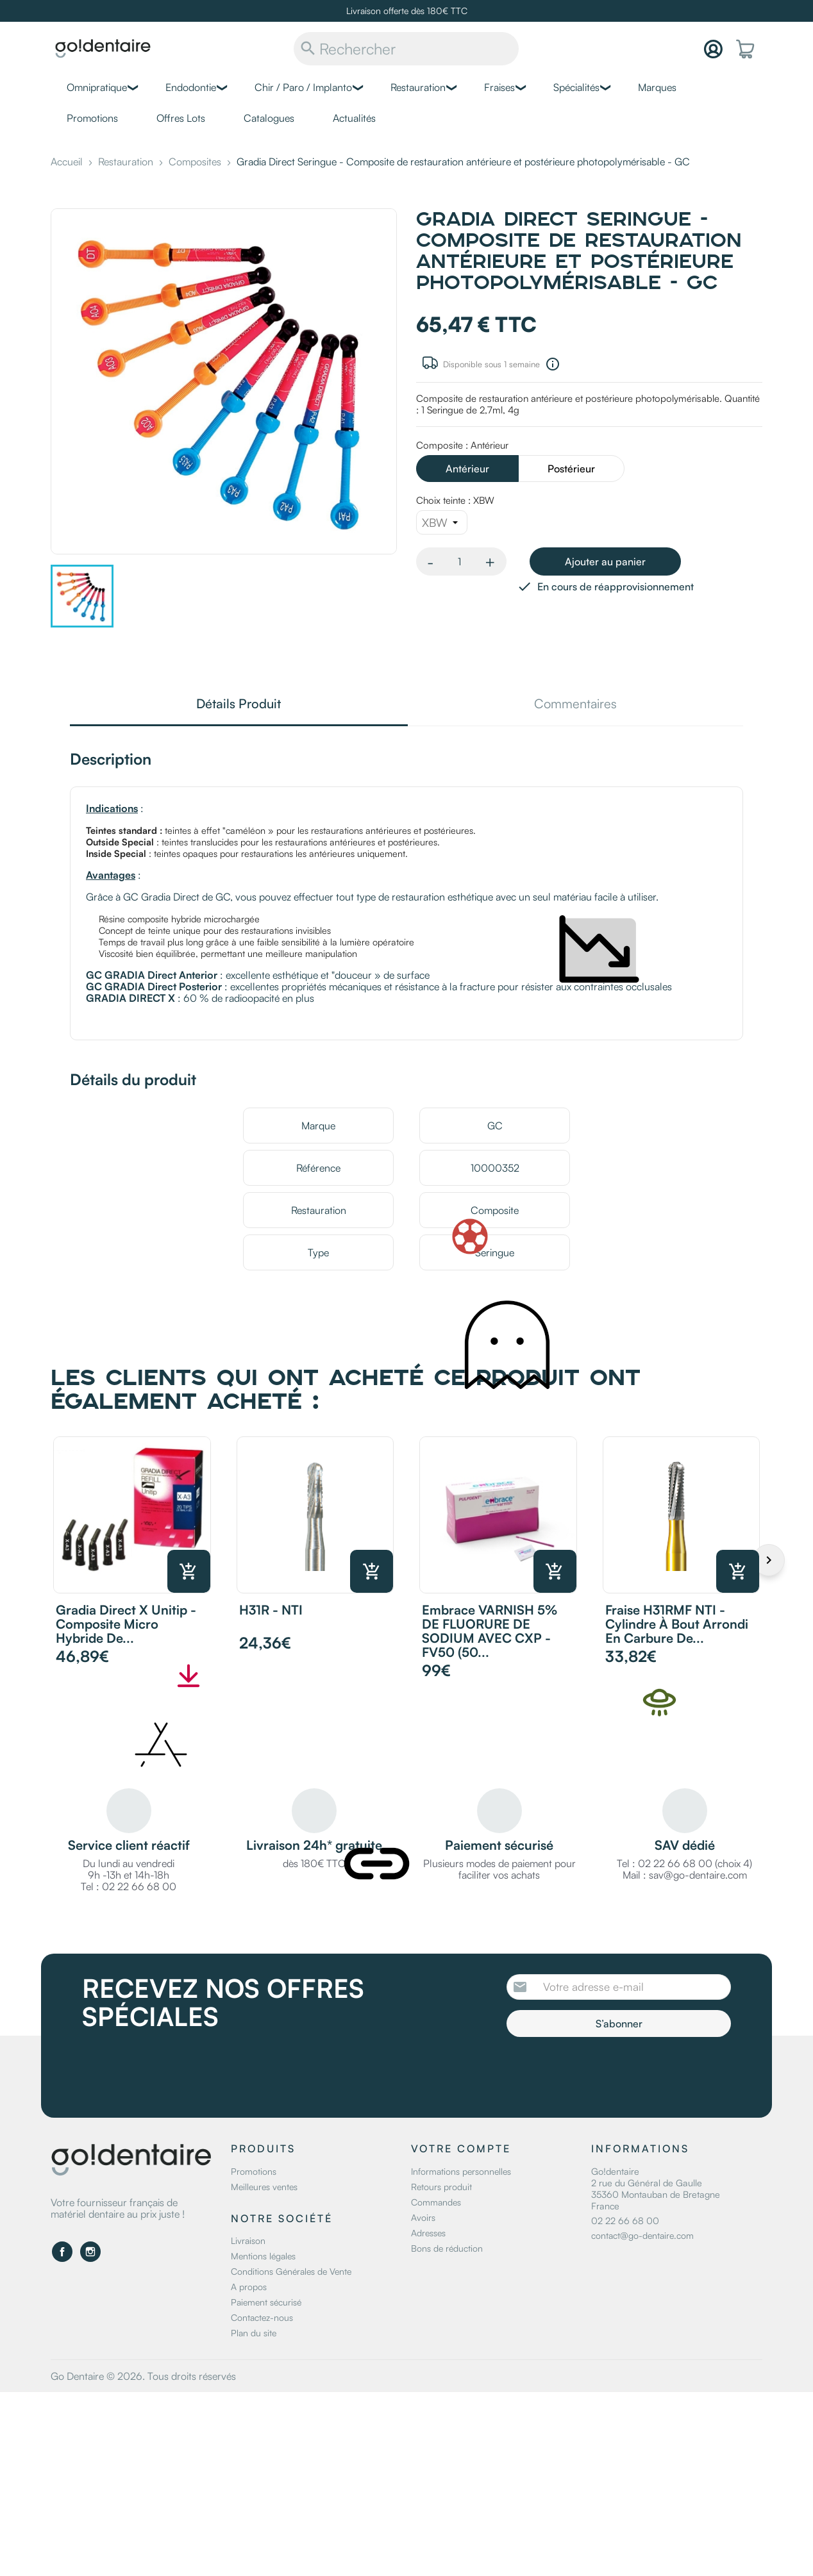 Image resolution: width=813 pixels, height=2576 pixels. What do you see at coordinates (189, 1676) in the screenshot?
I see `download a file or content` at bounding box center [189, 1676].